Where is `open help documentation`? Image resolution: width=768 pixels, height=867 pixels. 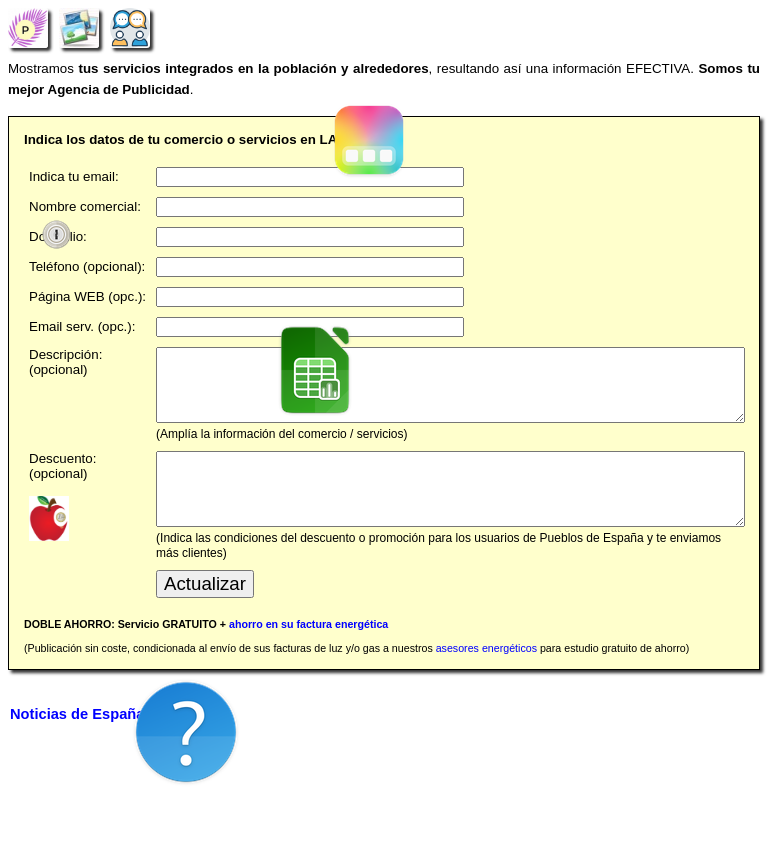 open help documentation is located at coordinates (186, 732).